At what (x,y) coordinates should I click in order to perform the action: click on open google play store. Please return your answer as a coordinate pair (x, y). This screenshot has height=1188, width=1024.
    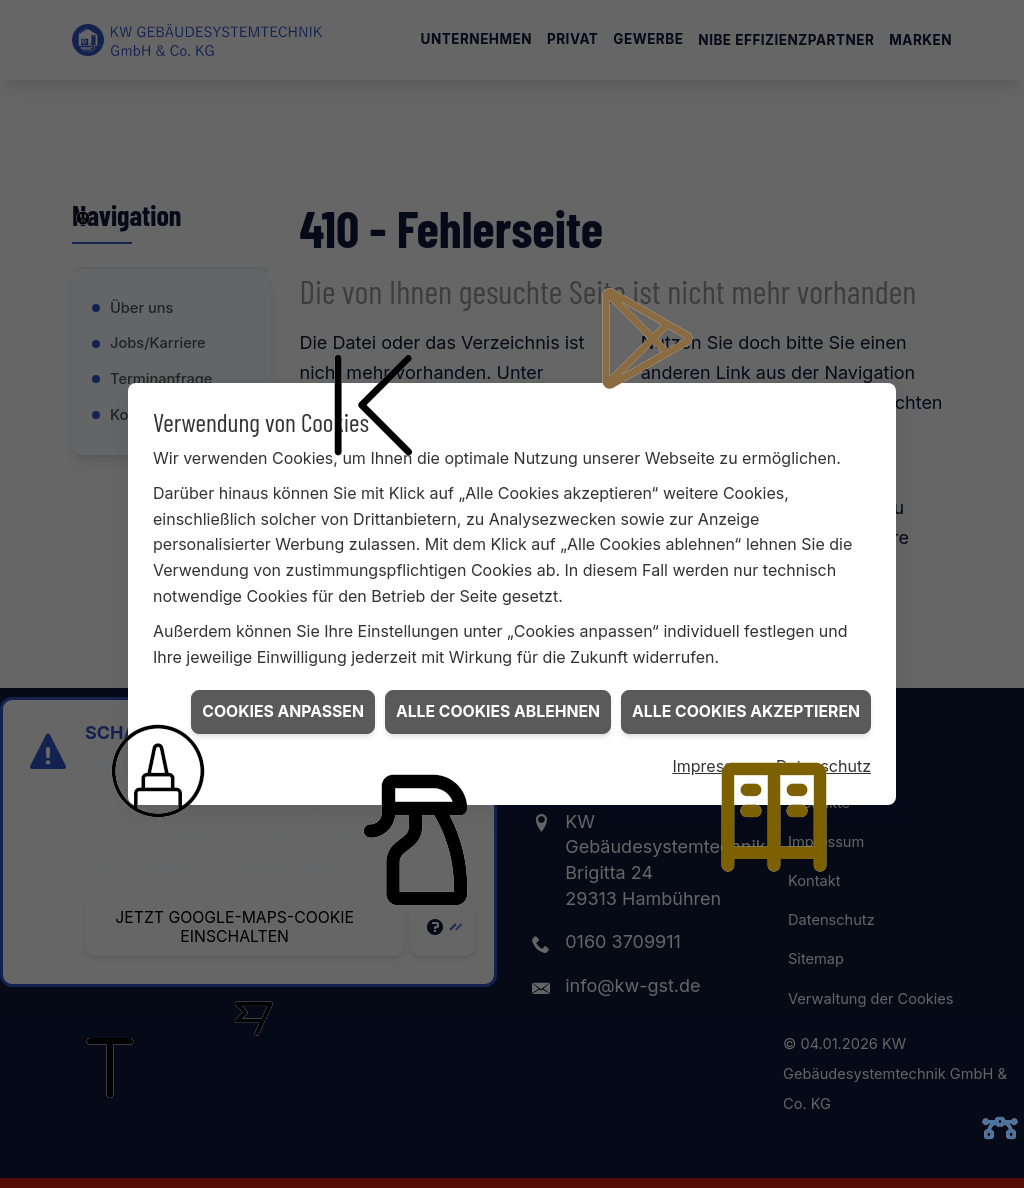
    Looking at the image, I should click on (638, 338).